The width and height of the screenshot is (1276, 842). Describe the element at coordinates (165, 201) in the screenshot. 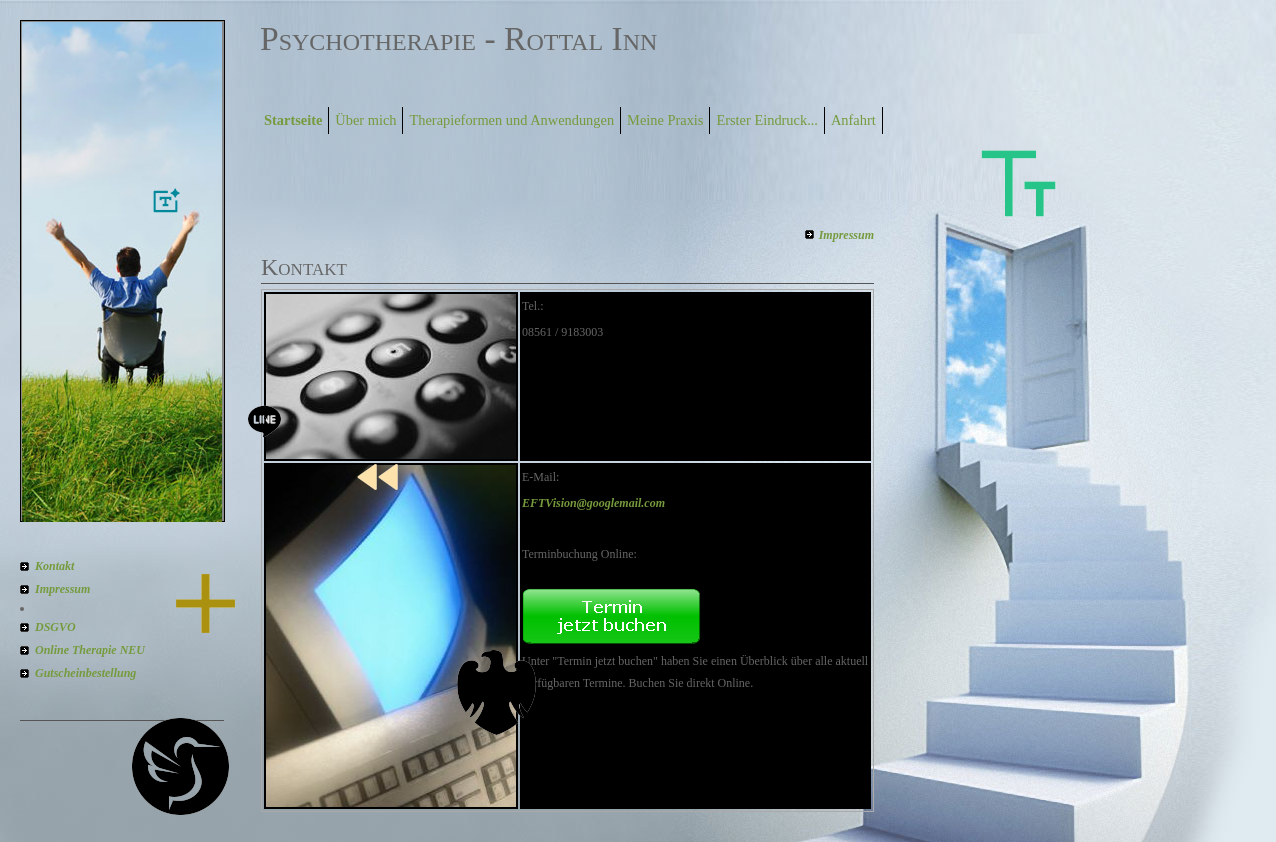

I see `generate text using AI` at that location.